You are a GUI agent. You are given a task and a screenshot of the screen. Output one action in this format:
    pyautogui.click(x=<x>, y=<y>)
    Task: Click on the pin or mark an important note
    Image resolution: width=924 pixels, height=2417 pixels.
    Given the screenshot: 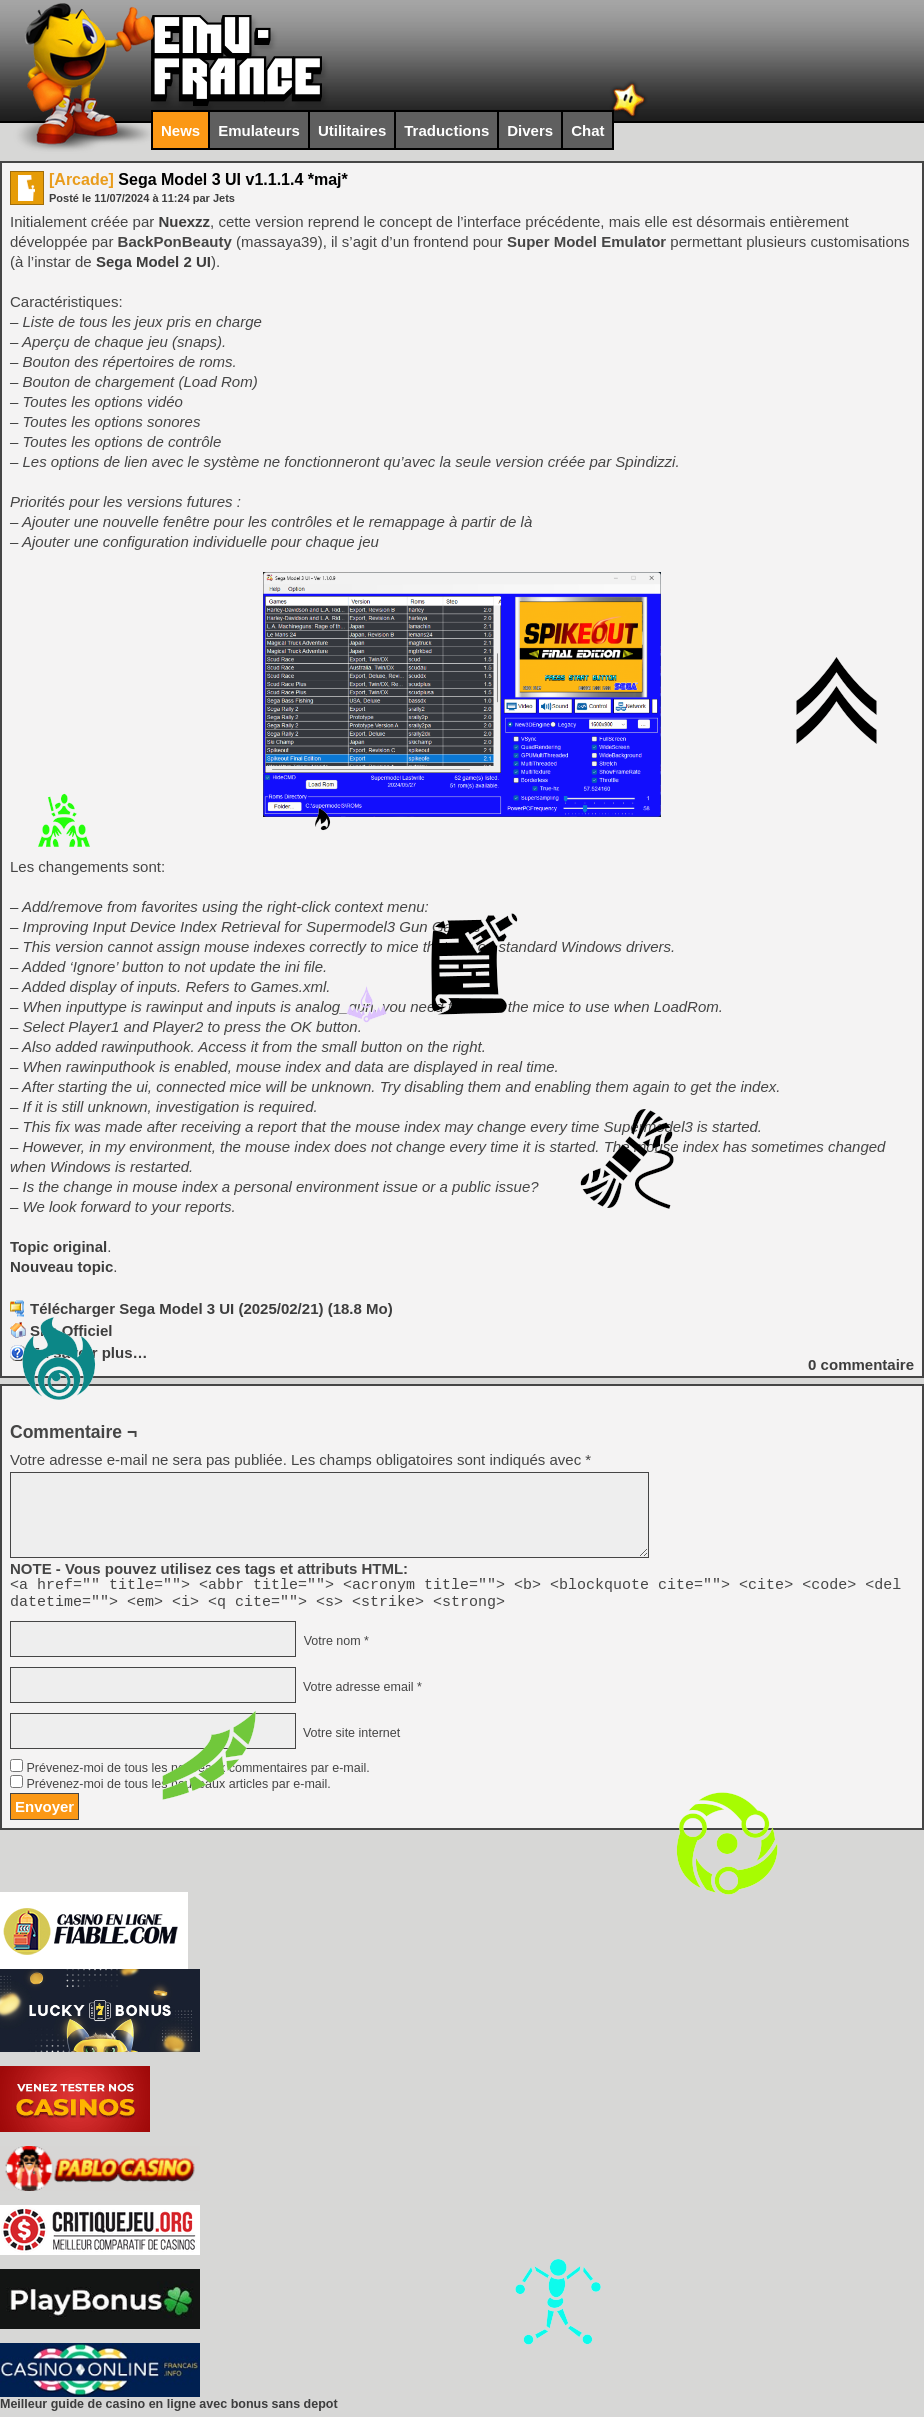 What is the action you would take?
    pyautogui.click(x=470, y=964)
    